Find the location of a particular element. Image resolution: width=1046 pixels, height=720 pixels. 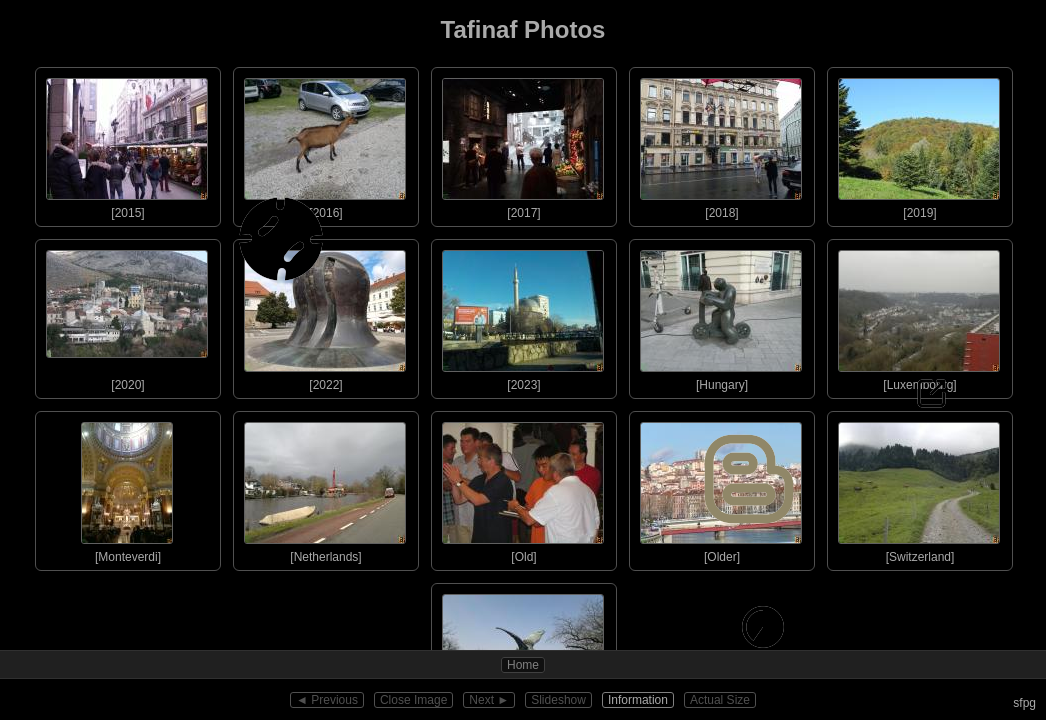

indicates 60% progress or completion is located at coordinates (763, 627).